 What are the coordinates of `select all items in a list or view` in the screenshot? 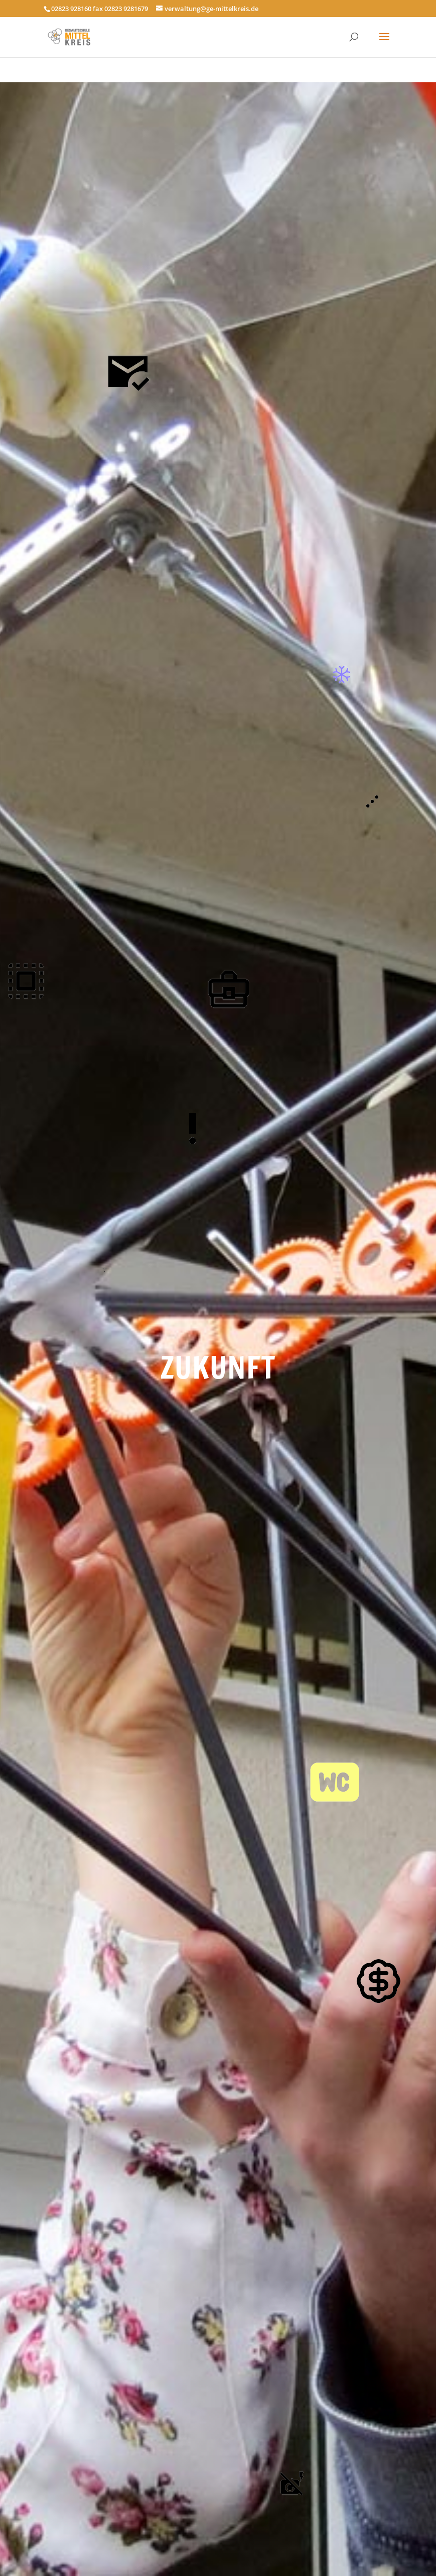 It's located at (26, 981).